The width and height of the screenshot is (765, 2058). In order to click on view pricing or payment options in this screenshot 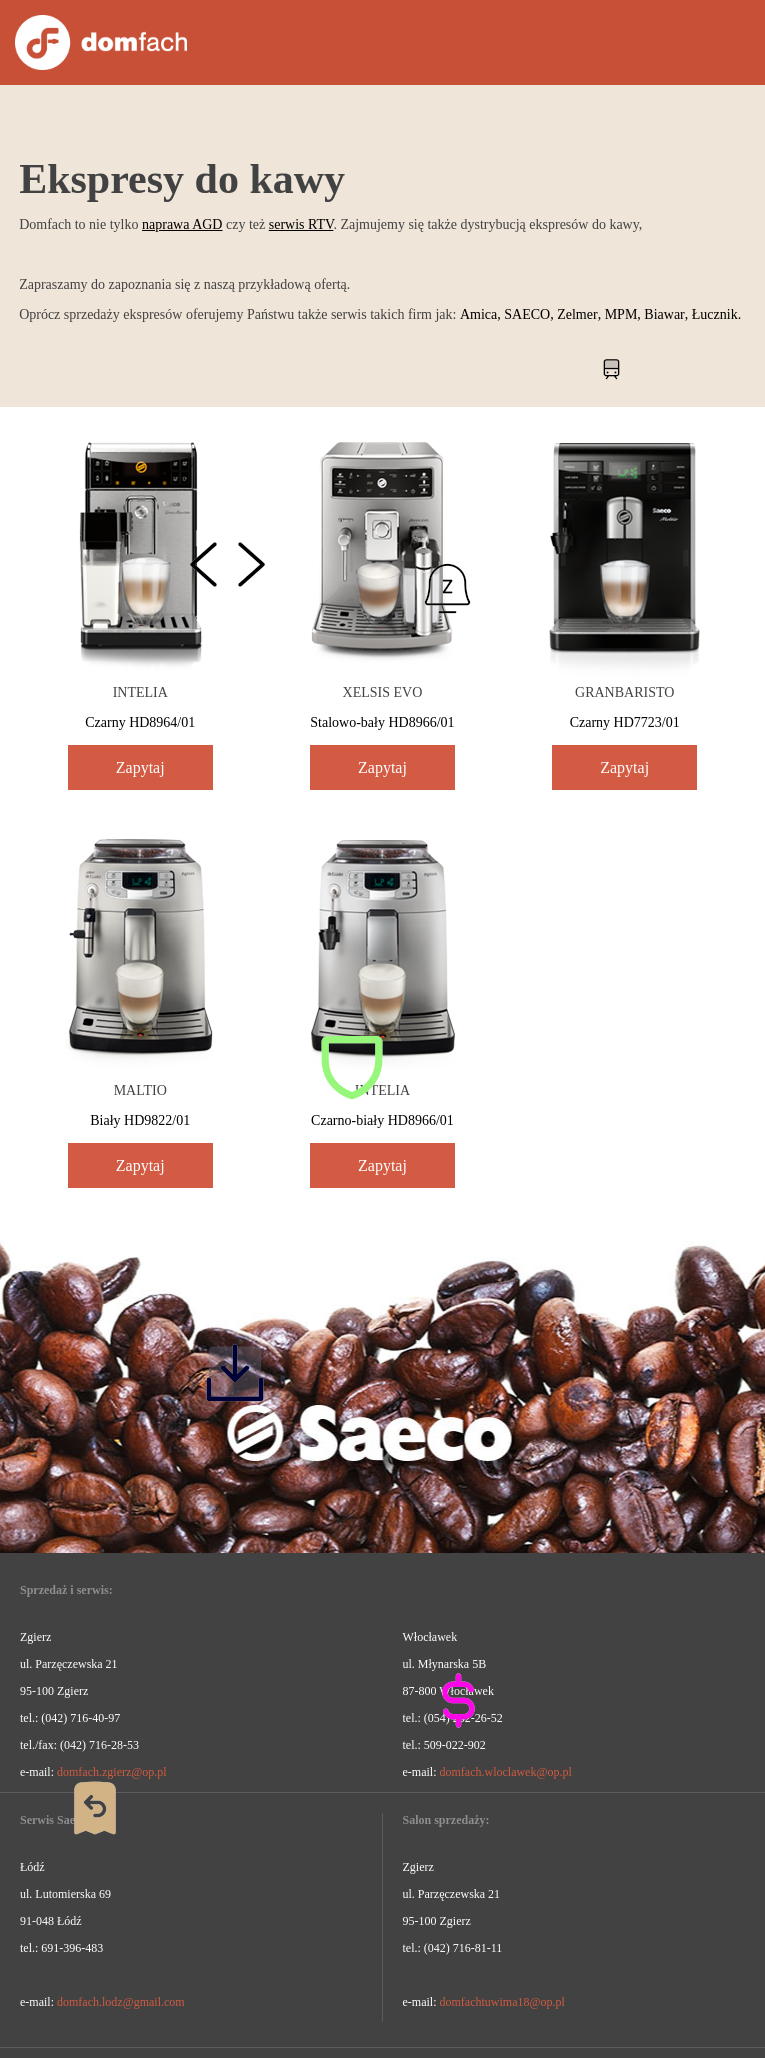, I will do `click(458, 1700)`.